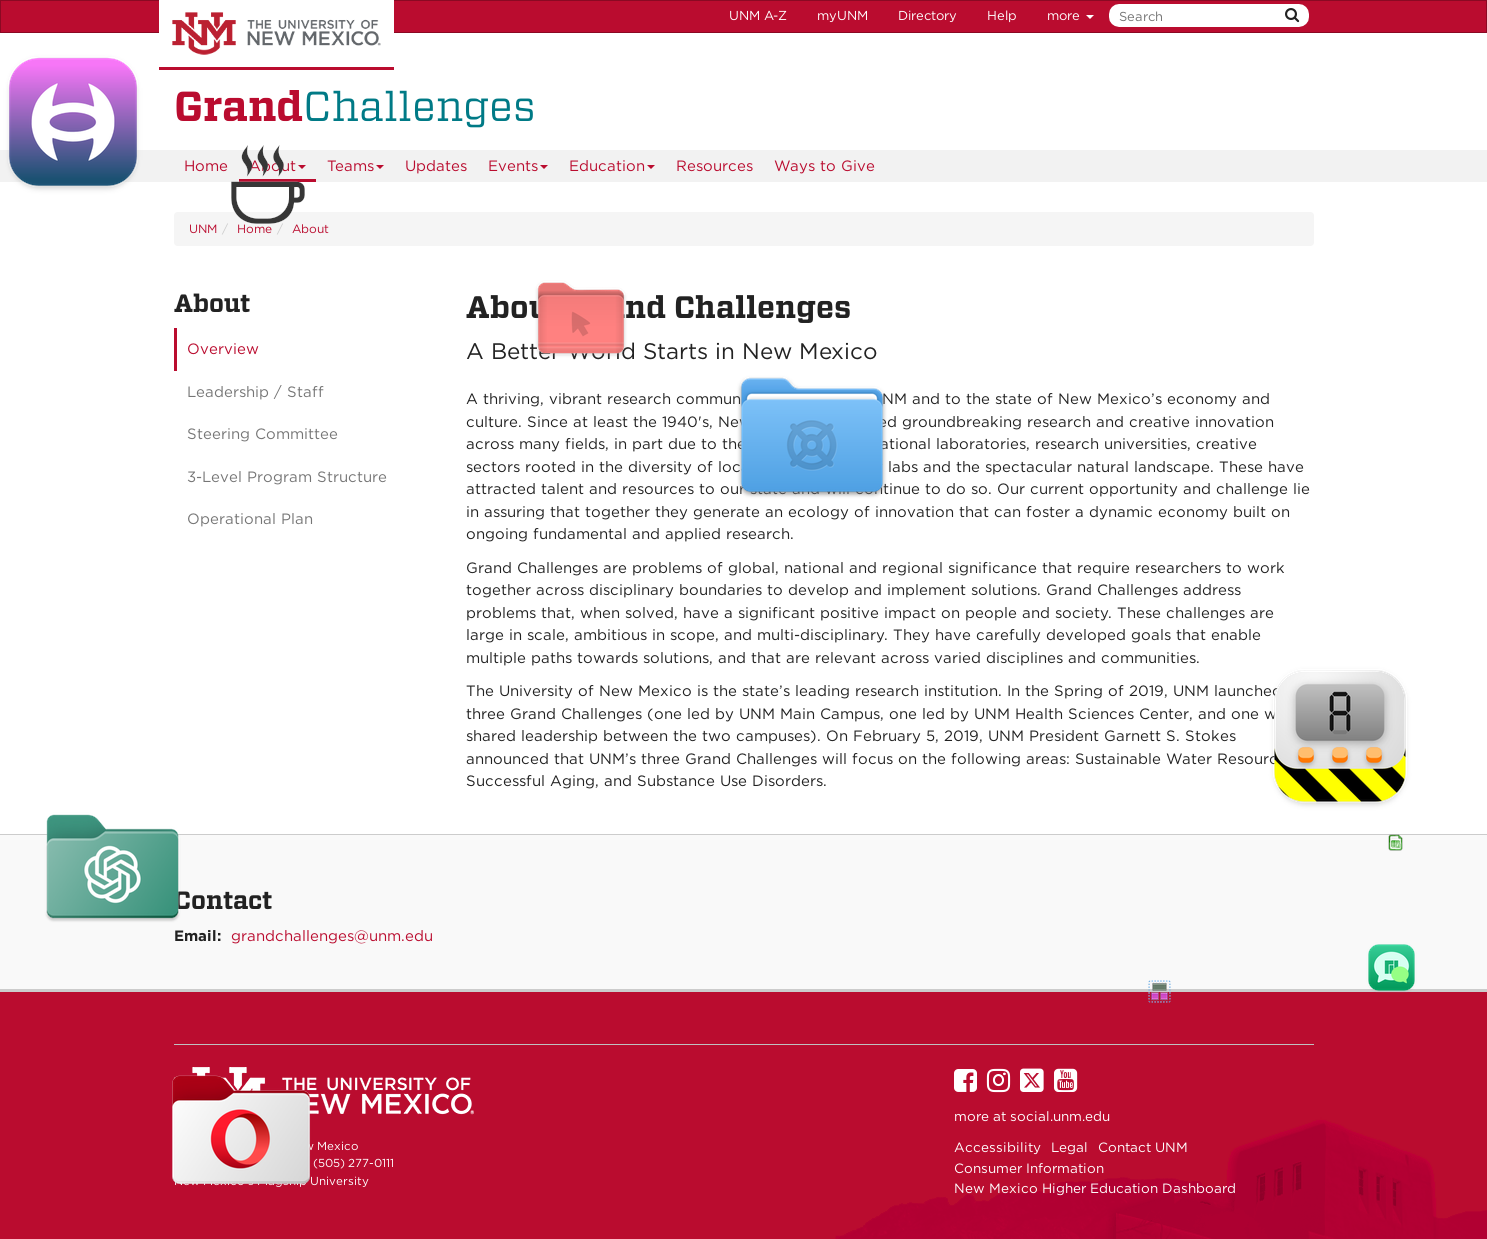 Image resolution: width=1487 pixels, height=1239 pixels. What do you see at coordinates (812, 435) in the screenshot?
I see `access support files and resources` at bounding box center [812, 435].